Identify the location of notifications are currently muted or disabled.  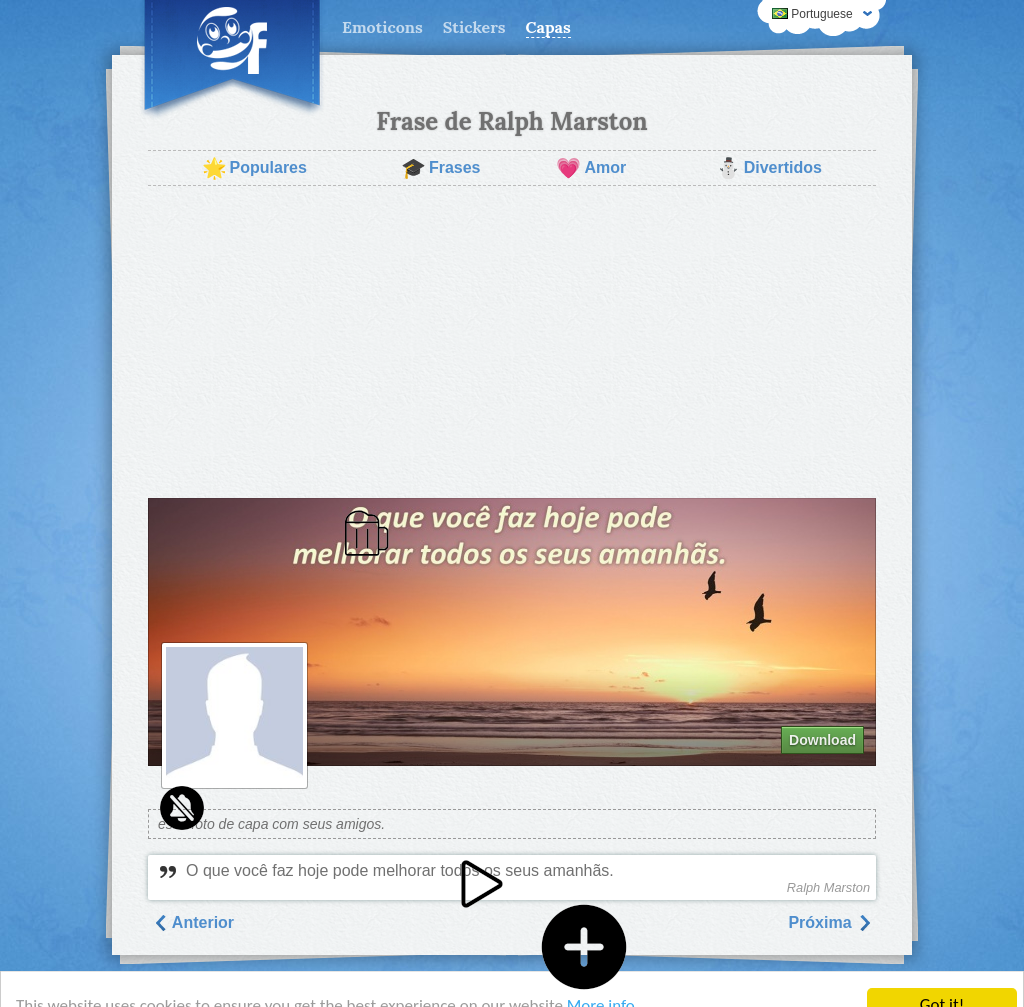
(182, 808).